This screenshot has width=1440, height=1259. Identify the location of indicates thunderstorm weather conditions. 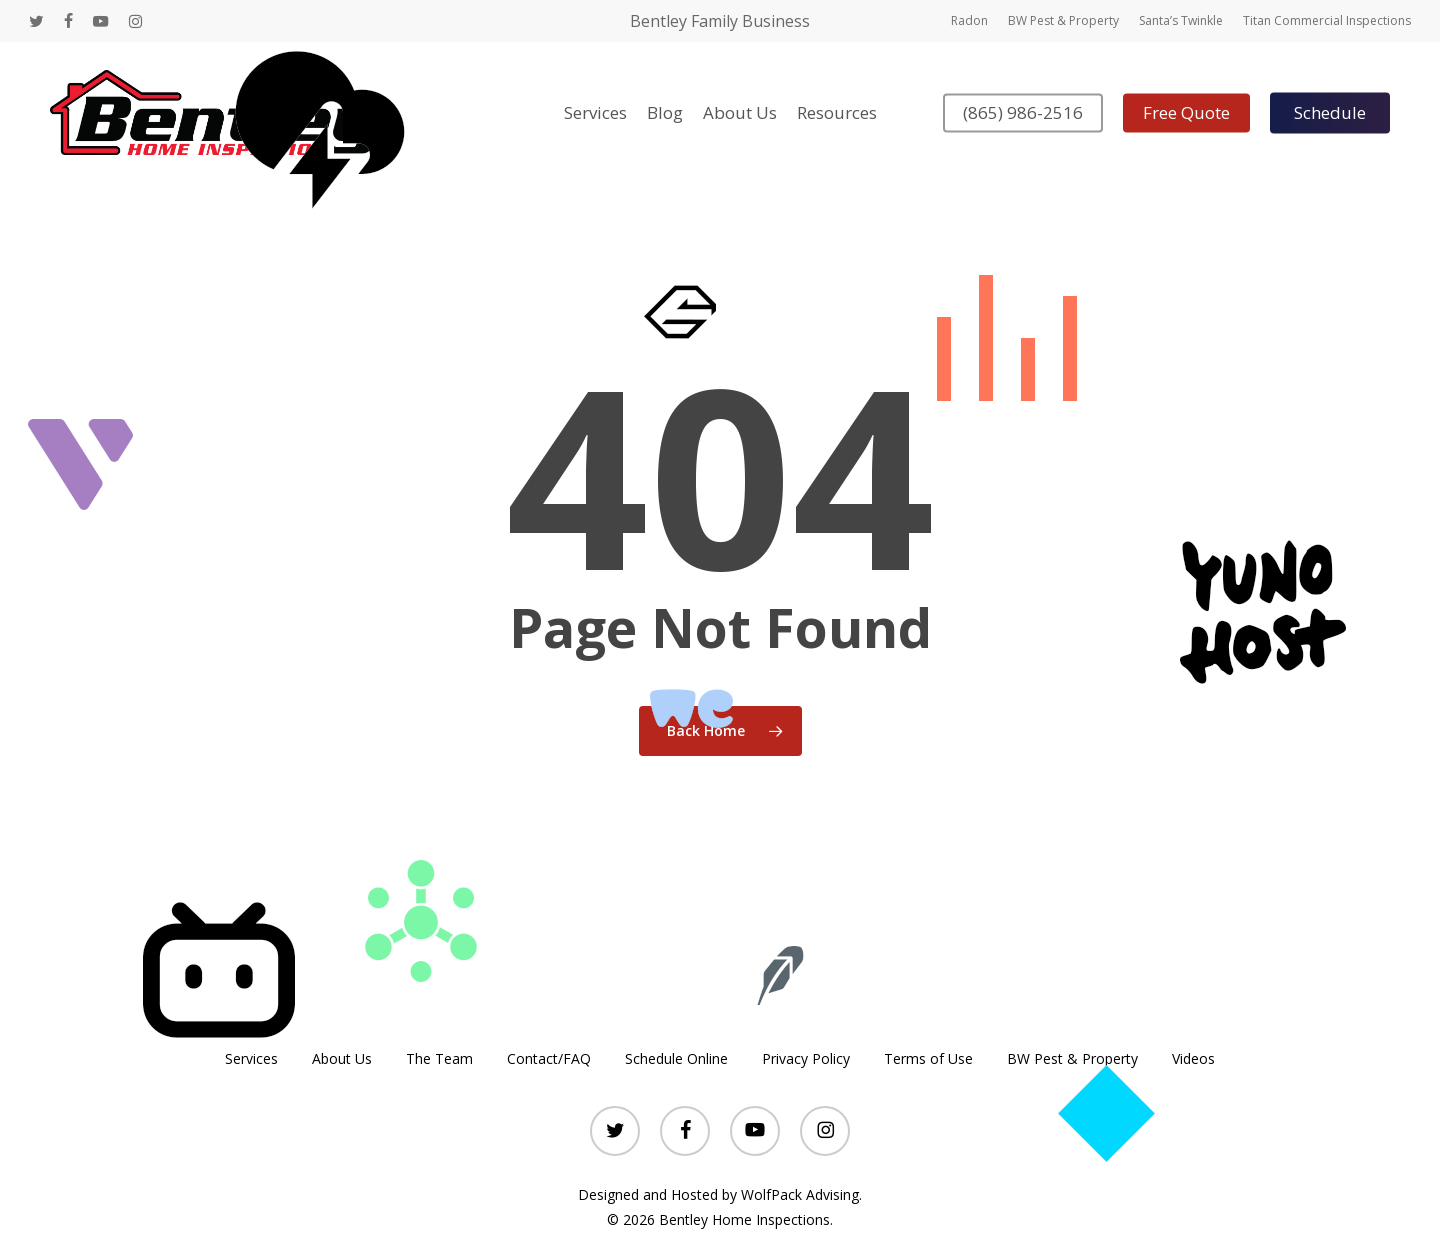
(320, 128).